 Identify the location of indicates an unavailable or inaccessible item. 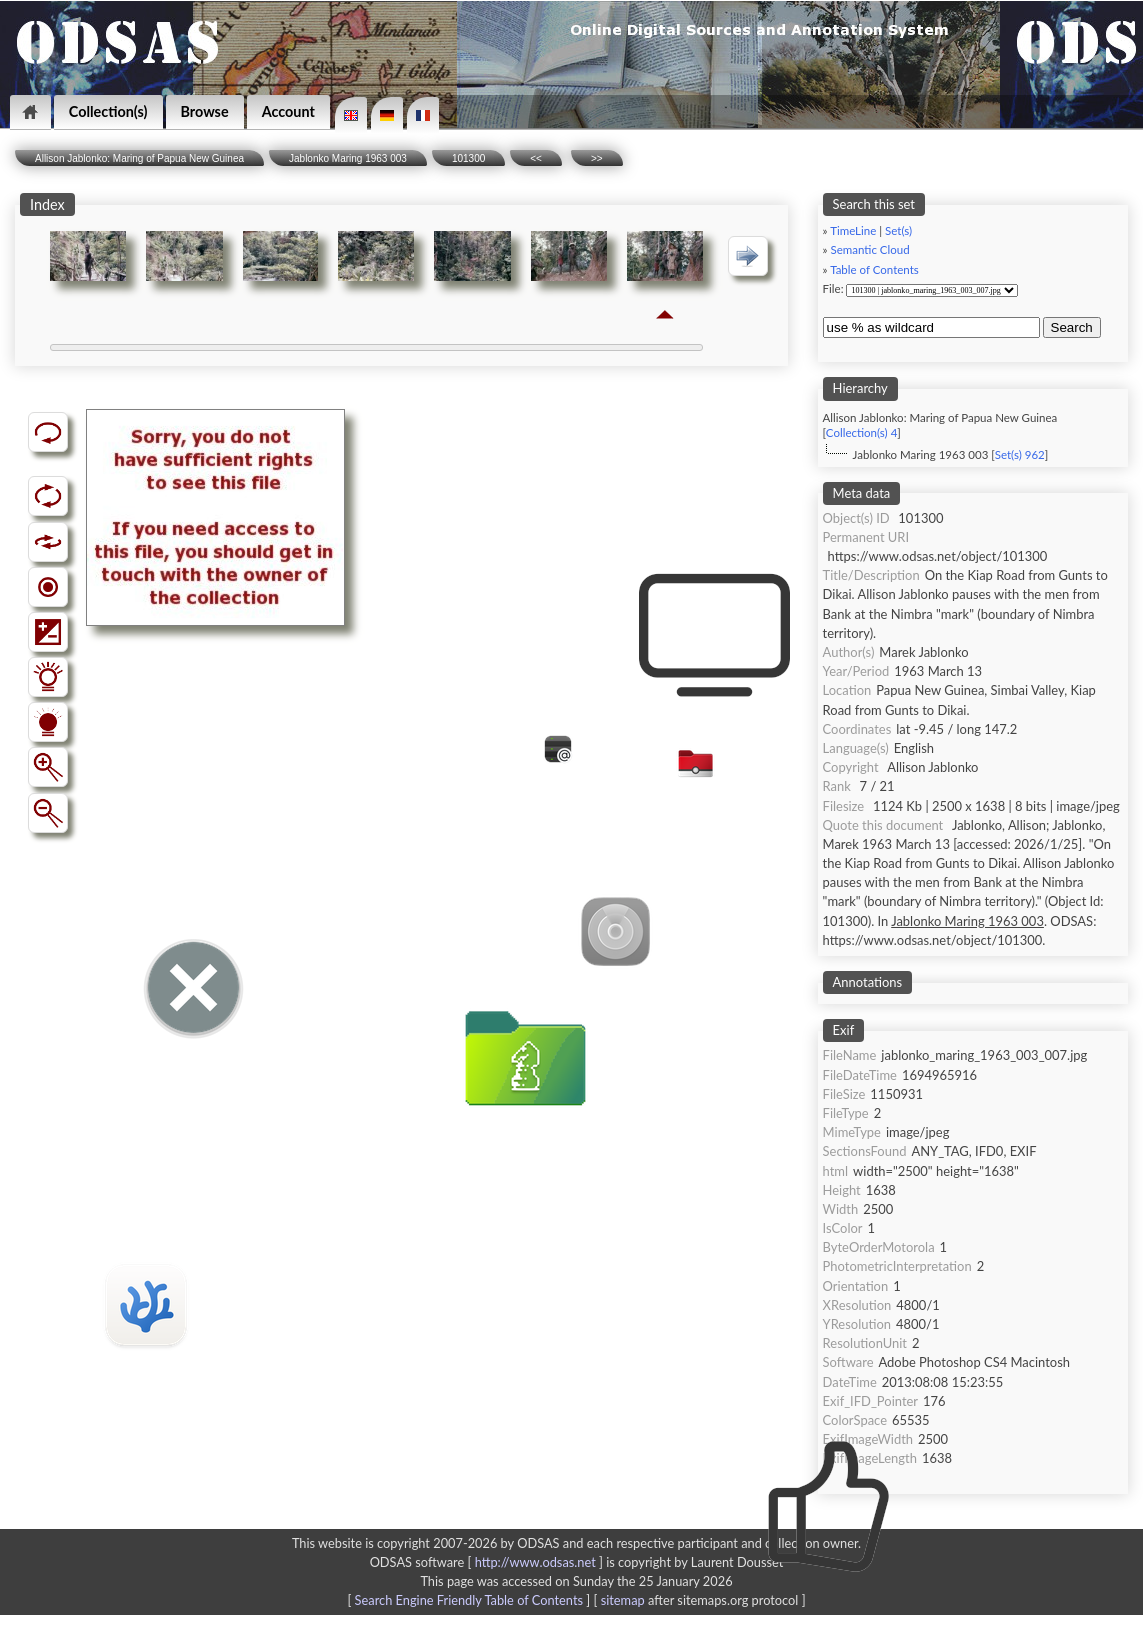
(193, 987).